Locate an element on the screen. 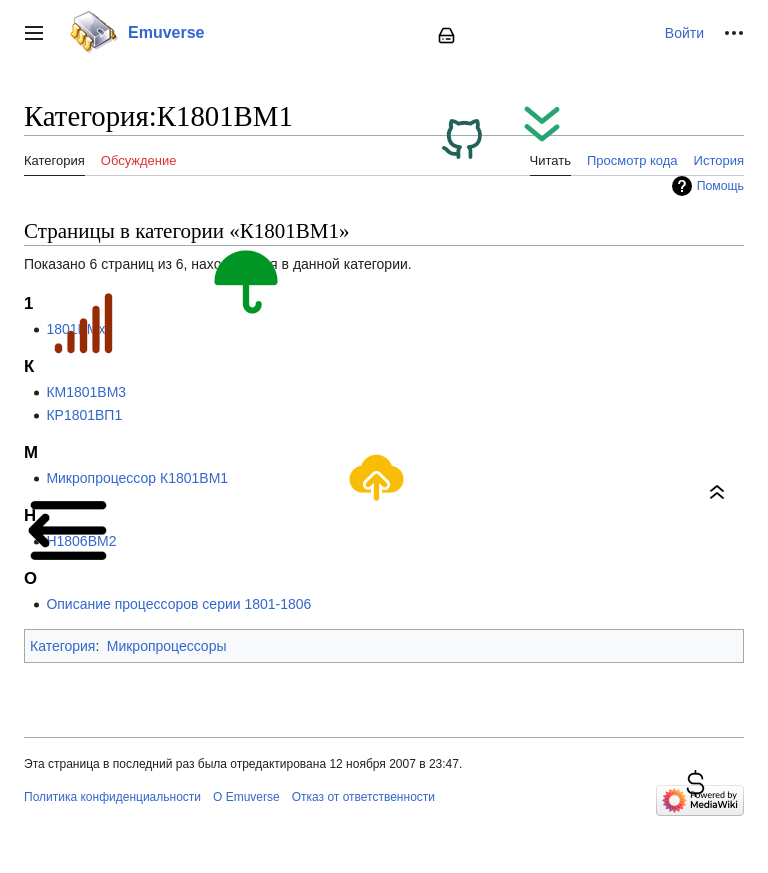 The height and width of the screenshot is (873, 768). view project on github is located at coordinates (462, 139).